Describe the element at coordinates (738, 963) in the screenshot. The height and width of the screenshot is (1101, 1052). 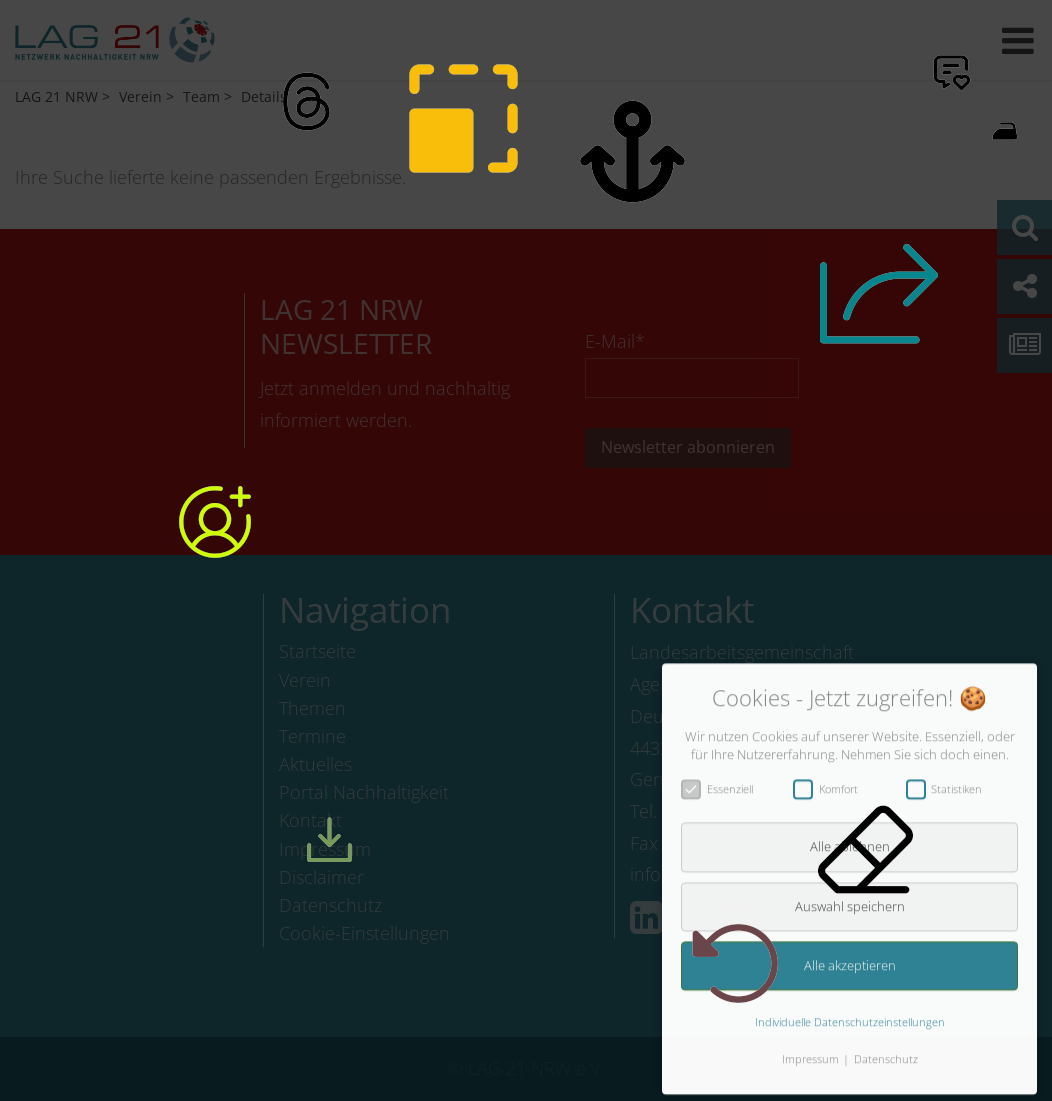
I see `undo the last action` at that location.